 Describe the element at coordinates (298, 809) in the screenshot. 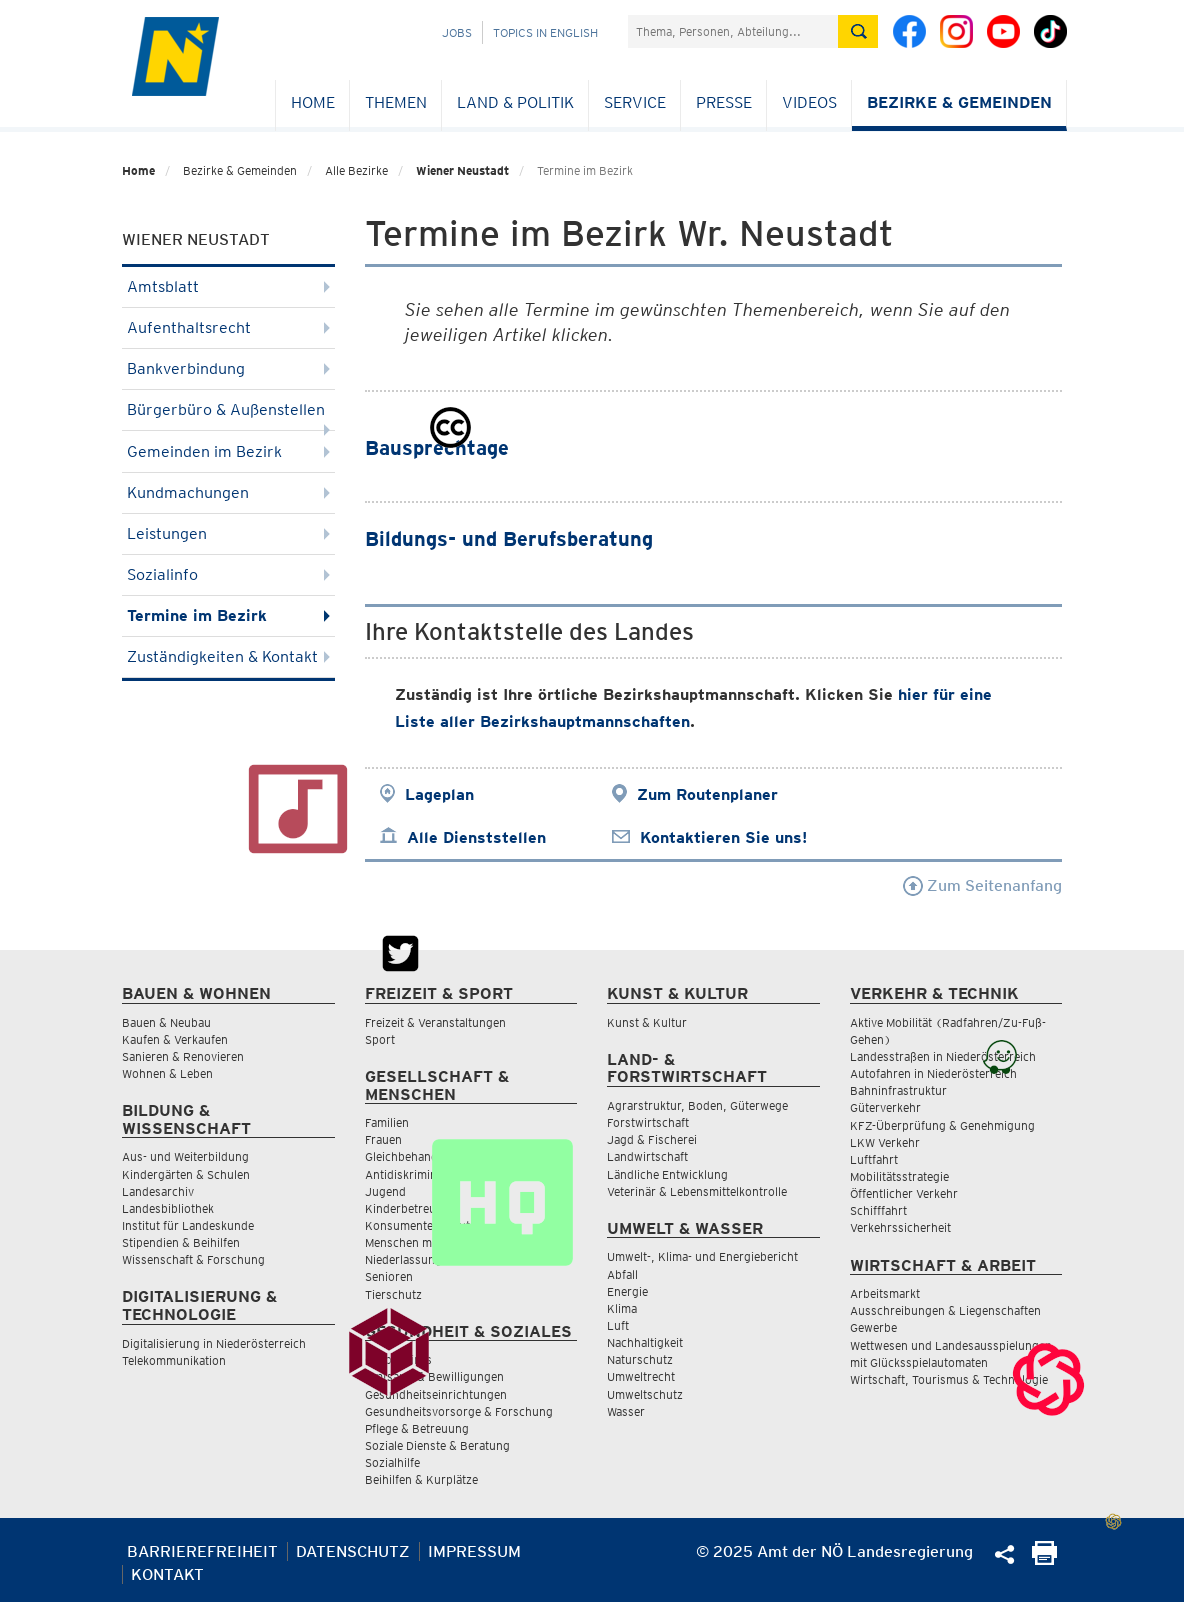

I see `open music video player` at that location.